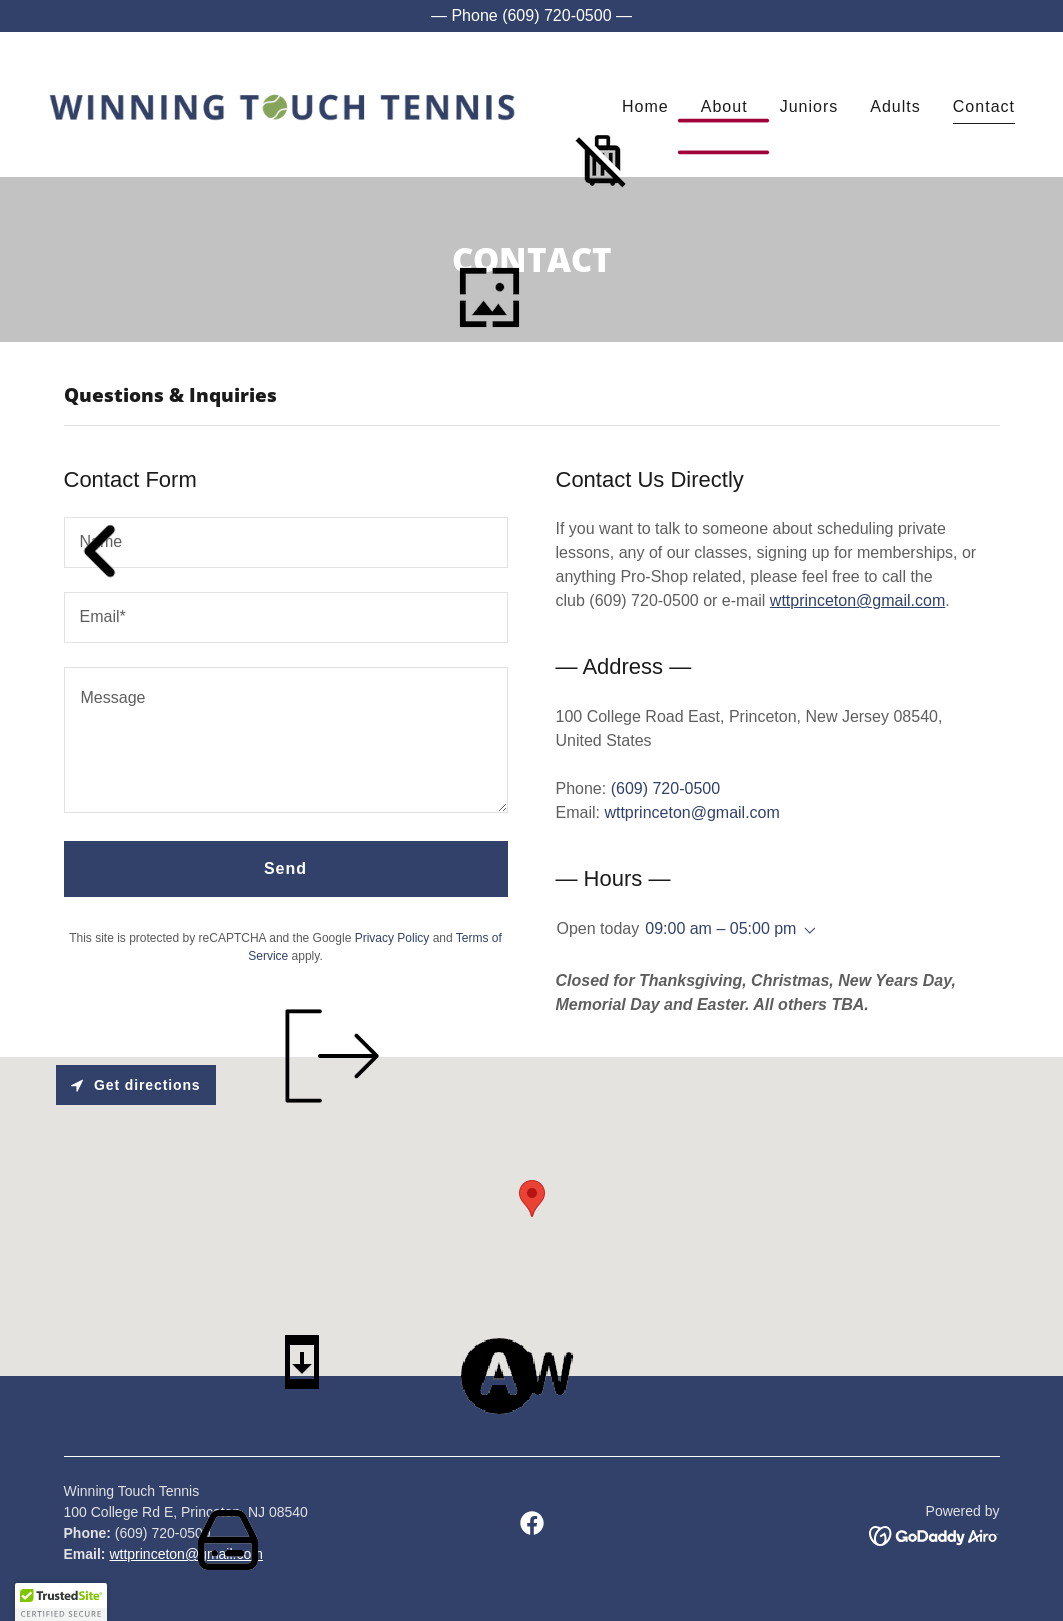  Describe the element at coordinates (100, 551) in the screenshot. I see `go back to the previous screen` at that location.